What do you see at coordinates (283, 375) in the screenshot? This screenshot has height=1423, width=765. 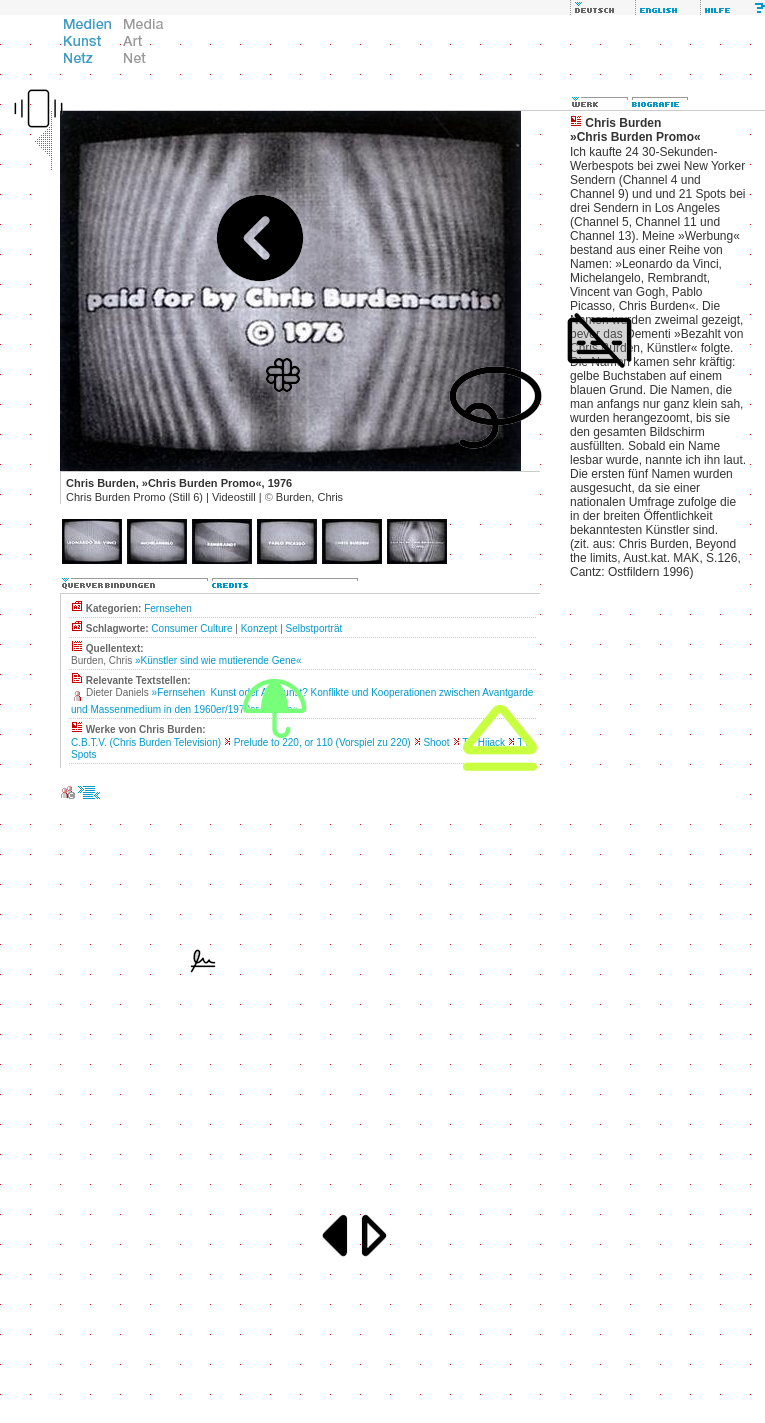 I see `open Slack messaging app` at bounding box center [283, 375].